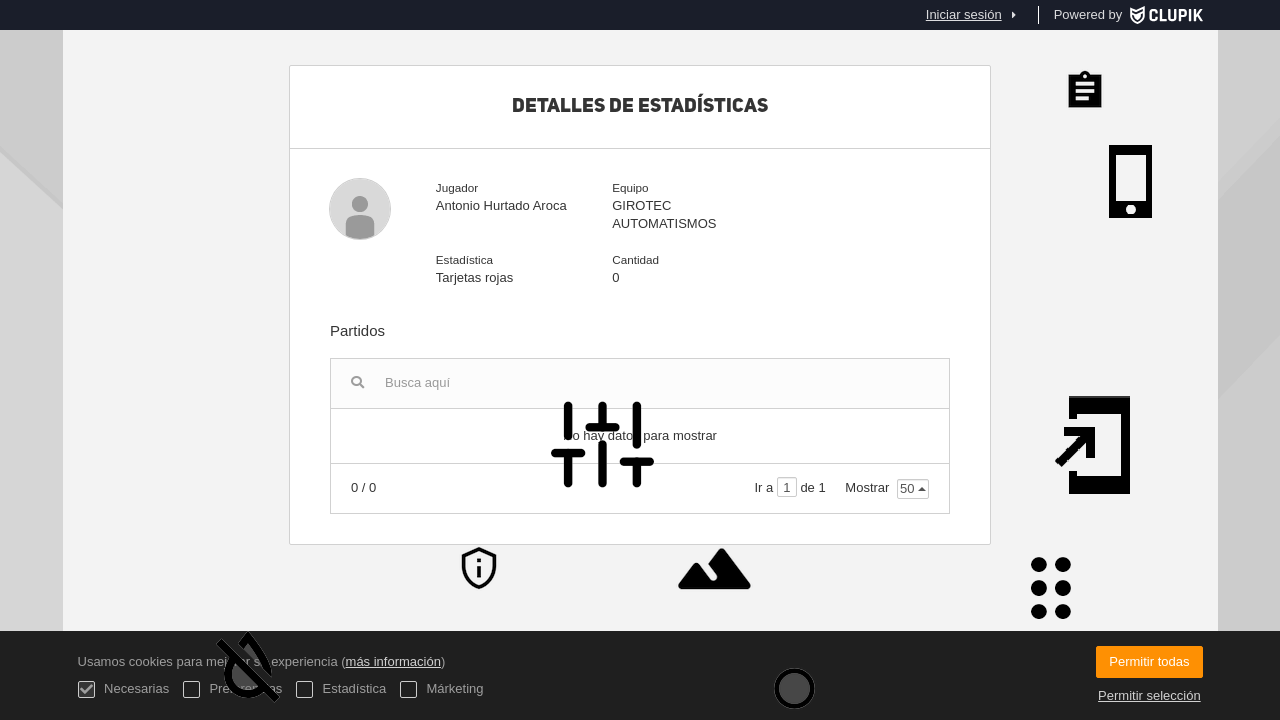 The height and width of the screenshot is (720, 1280). I want to click on indicates recording is available or ready, so click(794, 688).